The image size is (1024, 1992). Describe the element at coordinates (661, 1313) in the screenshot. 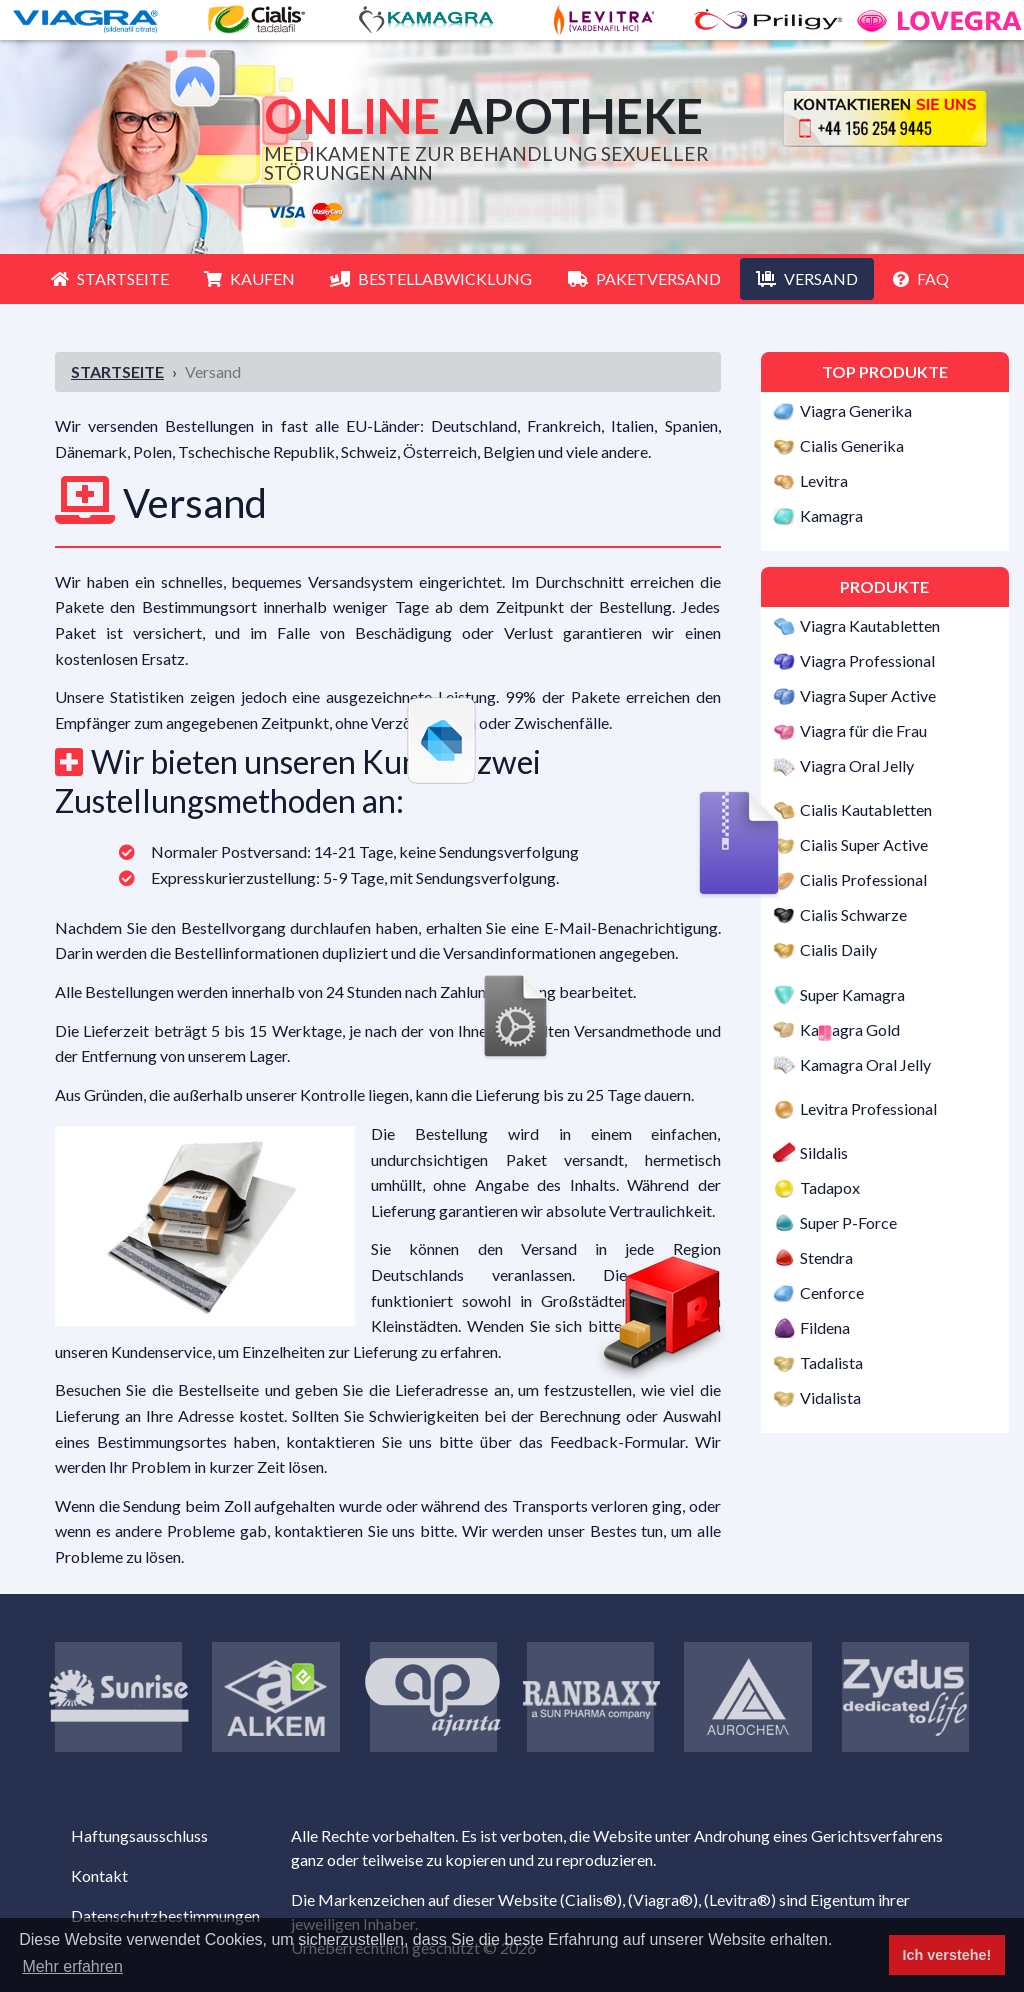

I see `indicates a software package repository` at that location.